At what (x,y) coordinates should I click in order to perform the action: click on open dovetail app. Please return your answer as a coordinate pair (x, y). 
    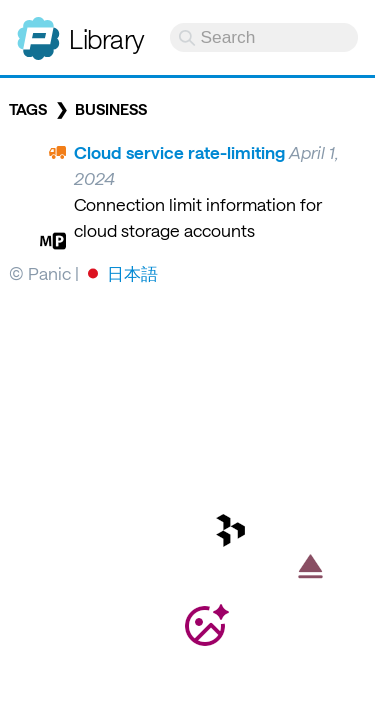
    Looking at the image, I should click on (230, 530).